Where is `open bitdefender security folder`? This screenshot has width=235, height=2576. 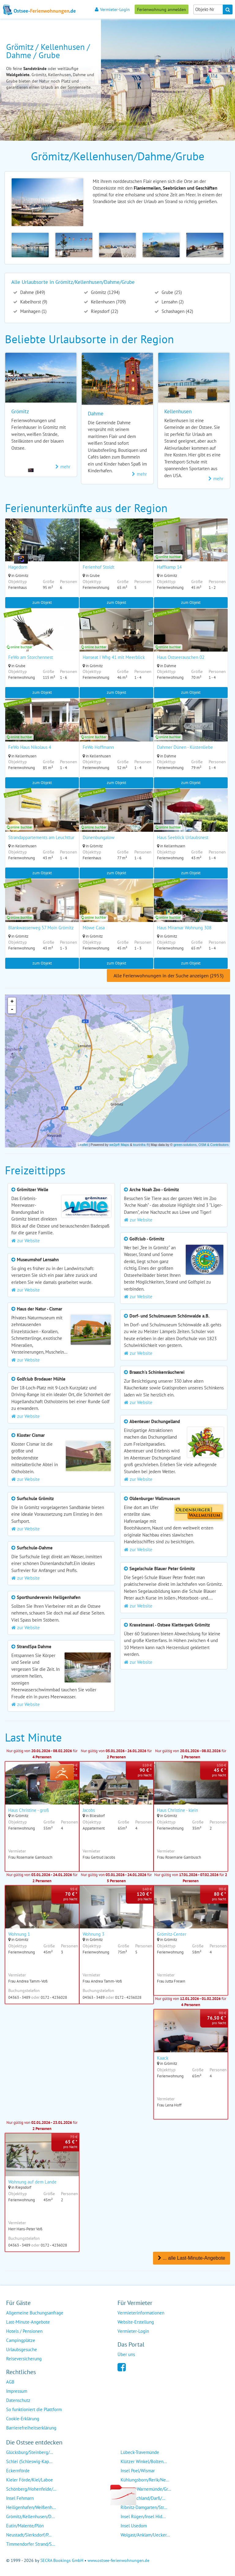 open bitdefender security folder is located at coordinates (123, 2496).